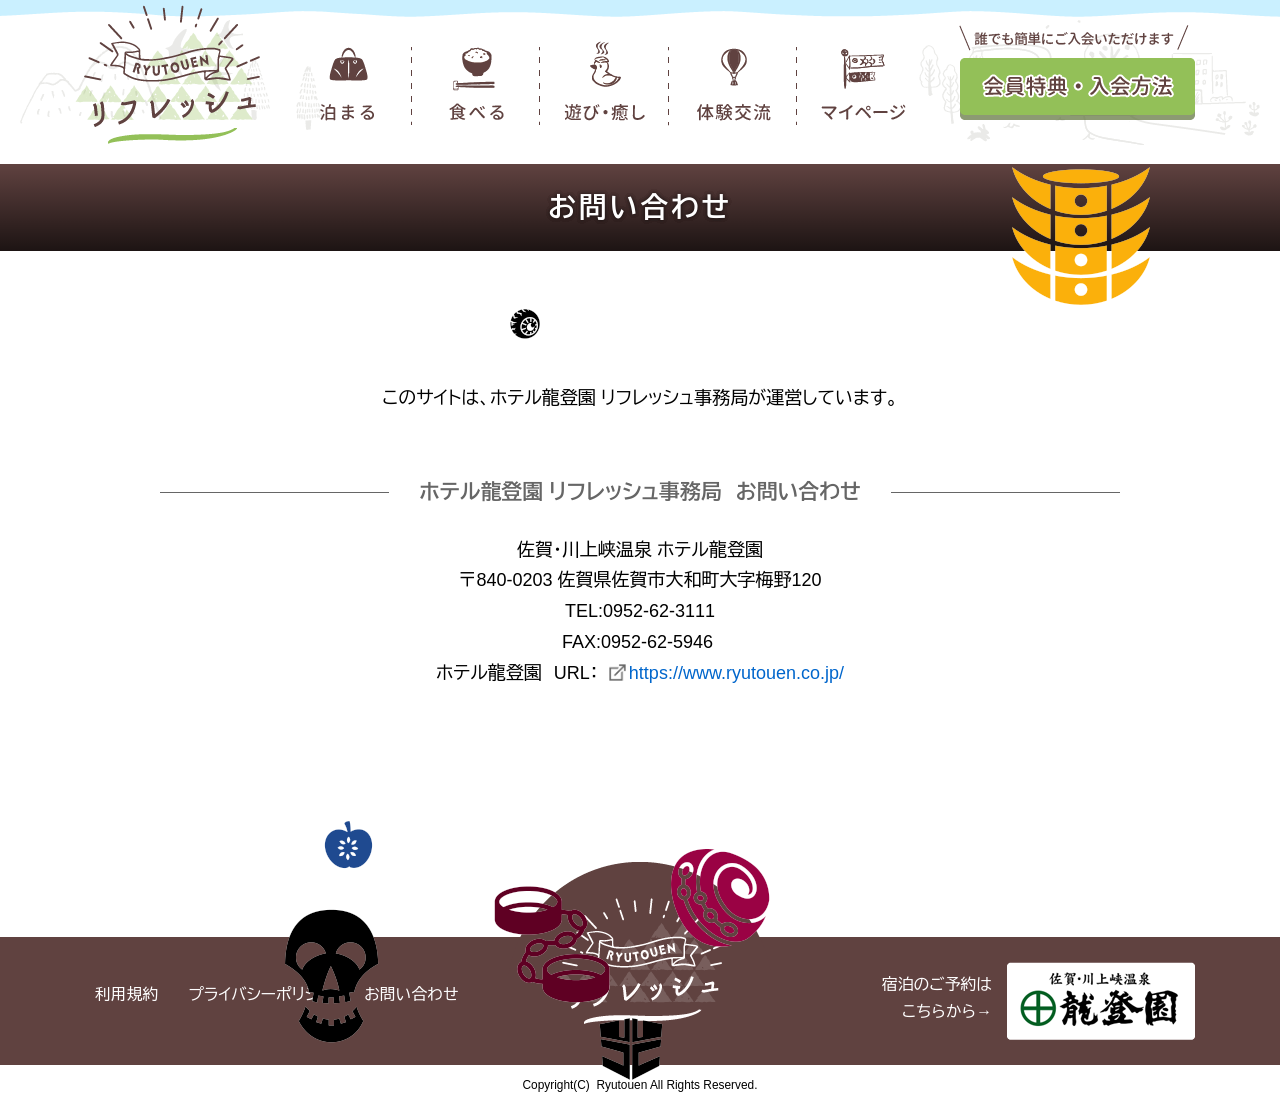 This screenshot has height=1105, width=1280. Describe the element at coordinates (525, 324) in the screenshot. I see `view or toggle visibility settings` at that location.